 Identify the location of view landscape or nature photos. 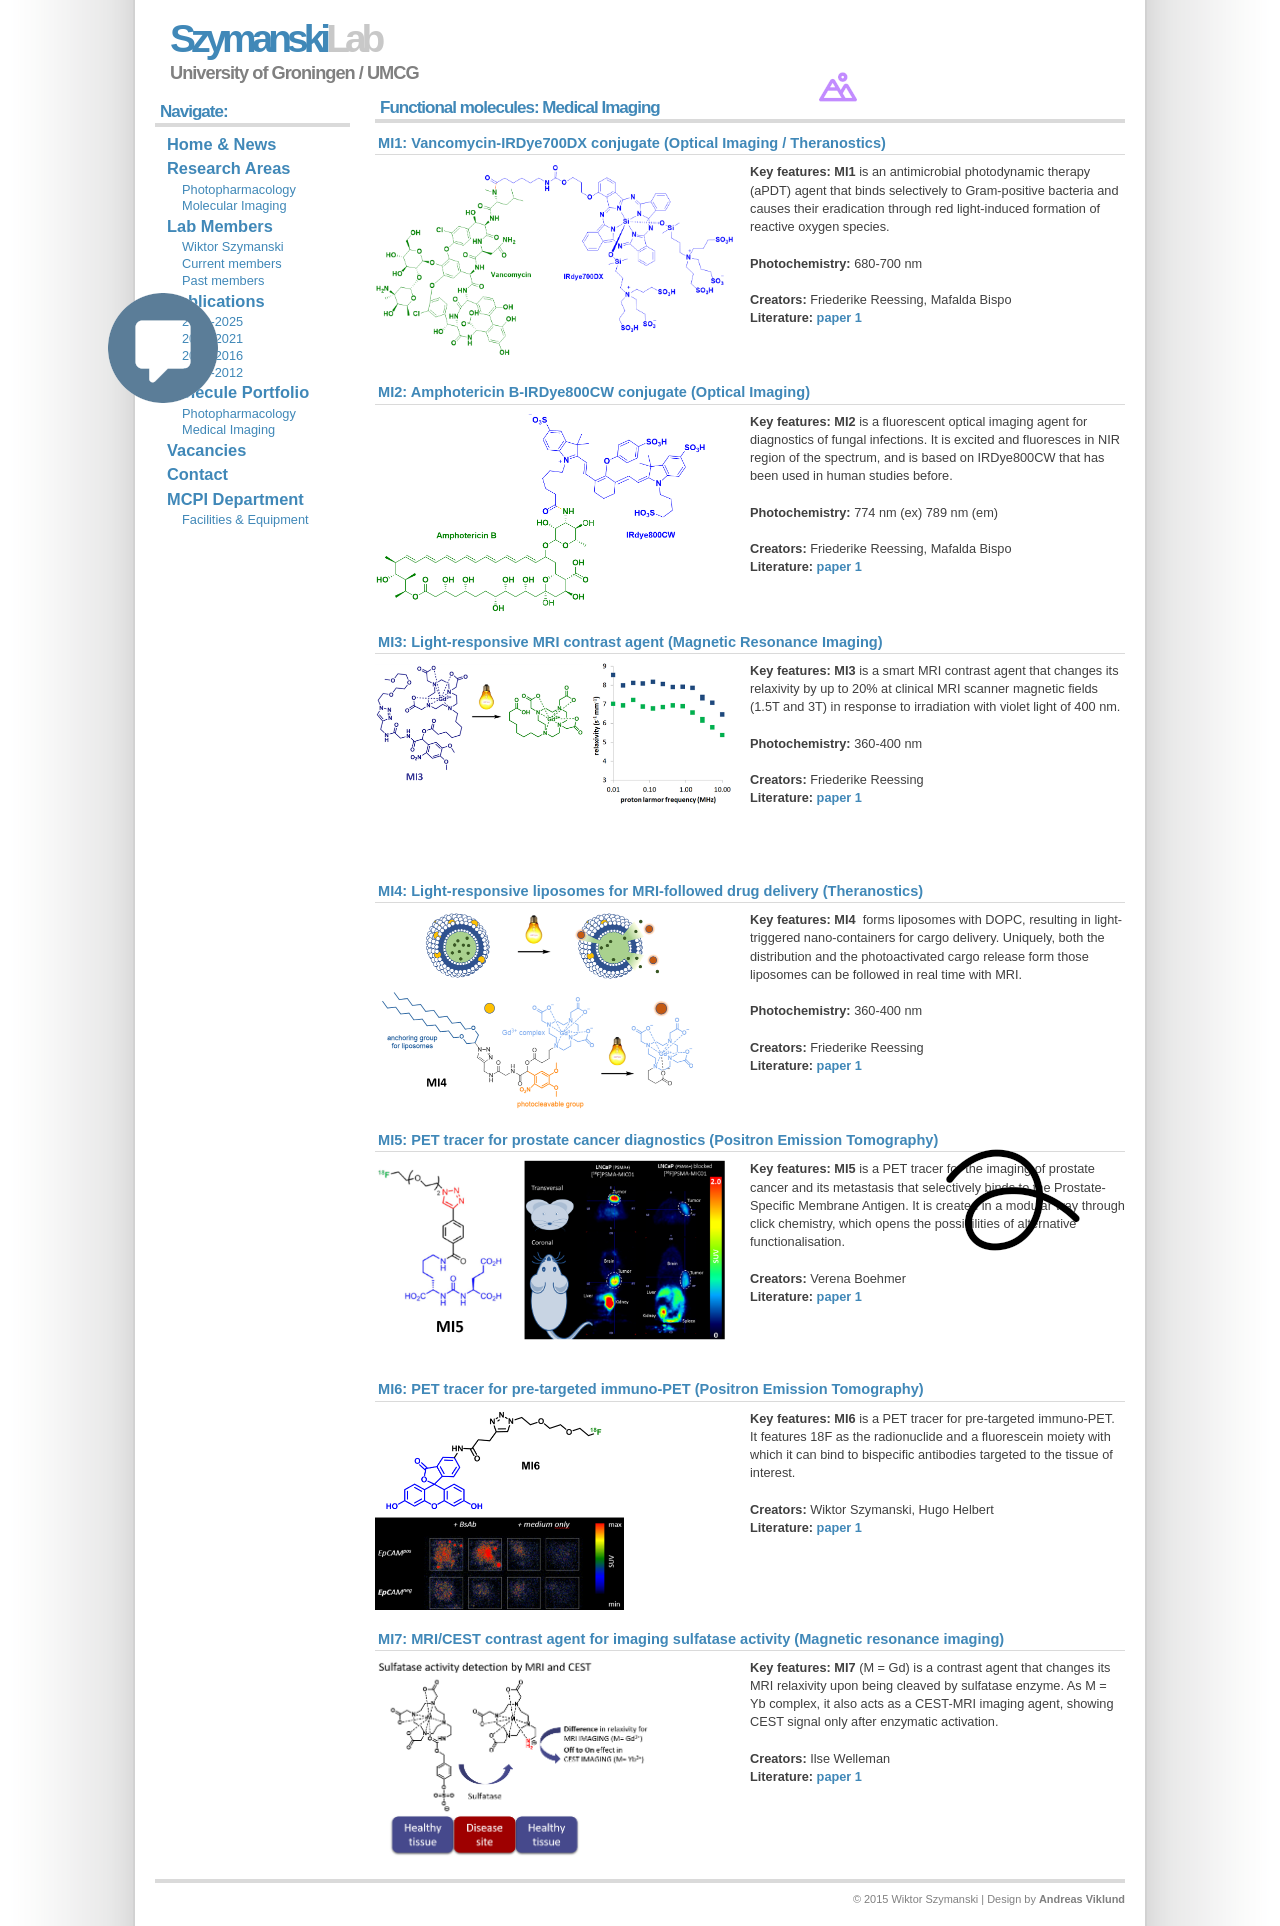
(838, 89).